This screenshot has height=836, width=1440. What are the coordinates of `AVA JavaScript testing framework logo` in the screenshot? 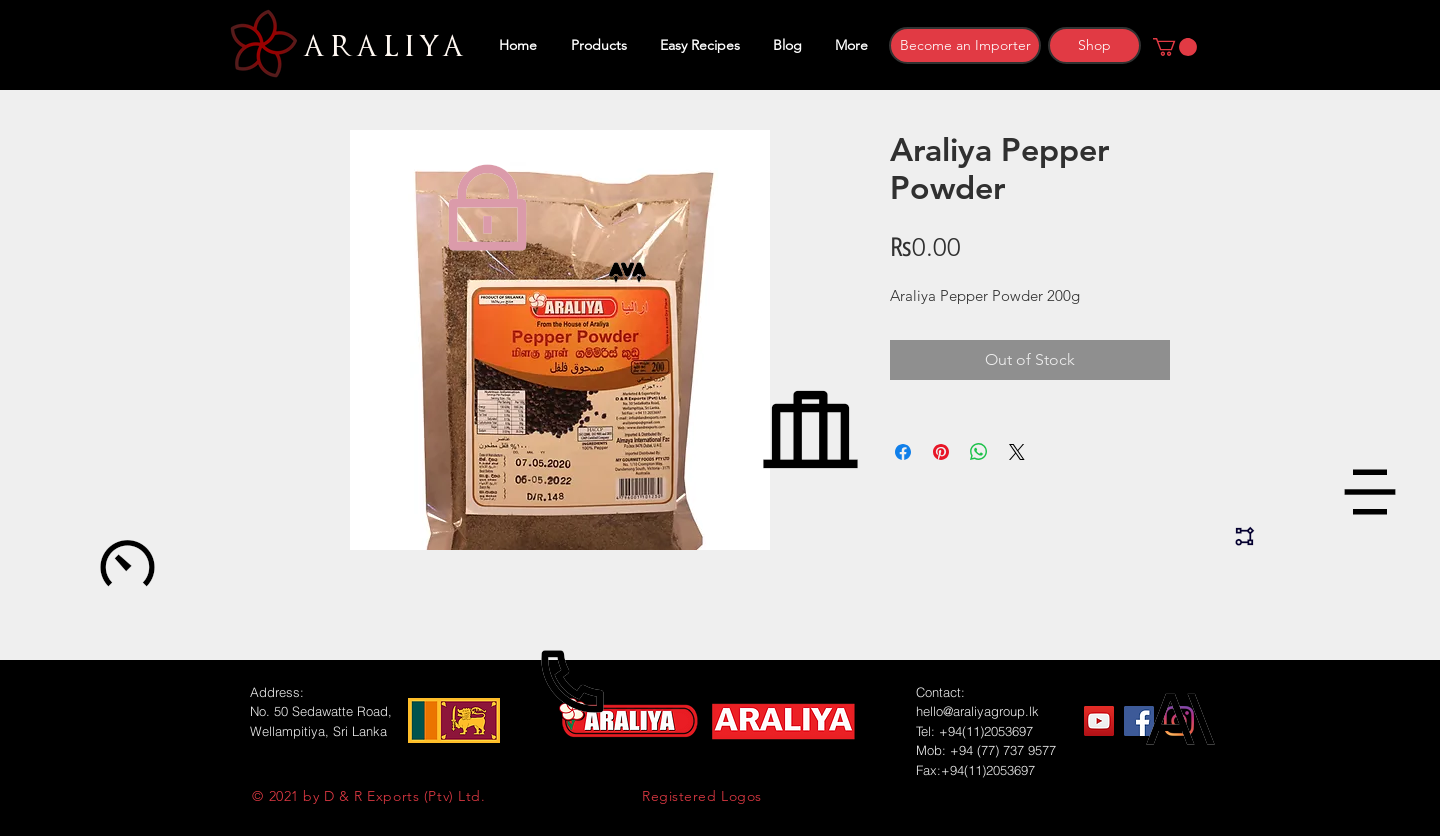 It's located at (627, 272).